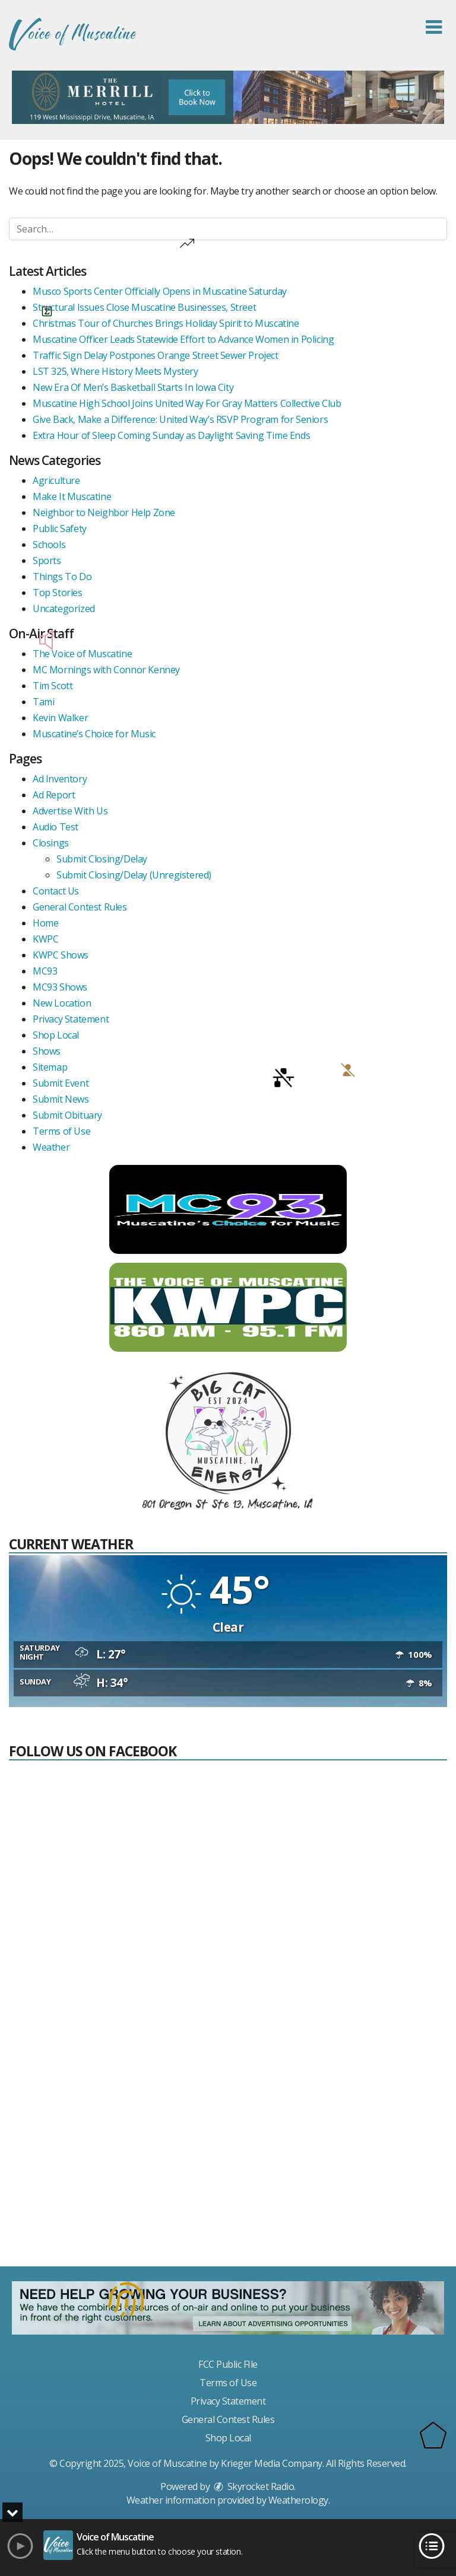 The width and height of the screenshot is (456, 2576). Describe the element at coordinates (283, 1078) in the screenshot. I see `indicates network connection unavailable` at that location.